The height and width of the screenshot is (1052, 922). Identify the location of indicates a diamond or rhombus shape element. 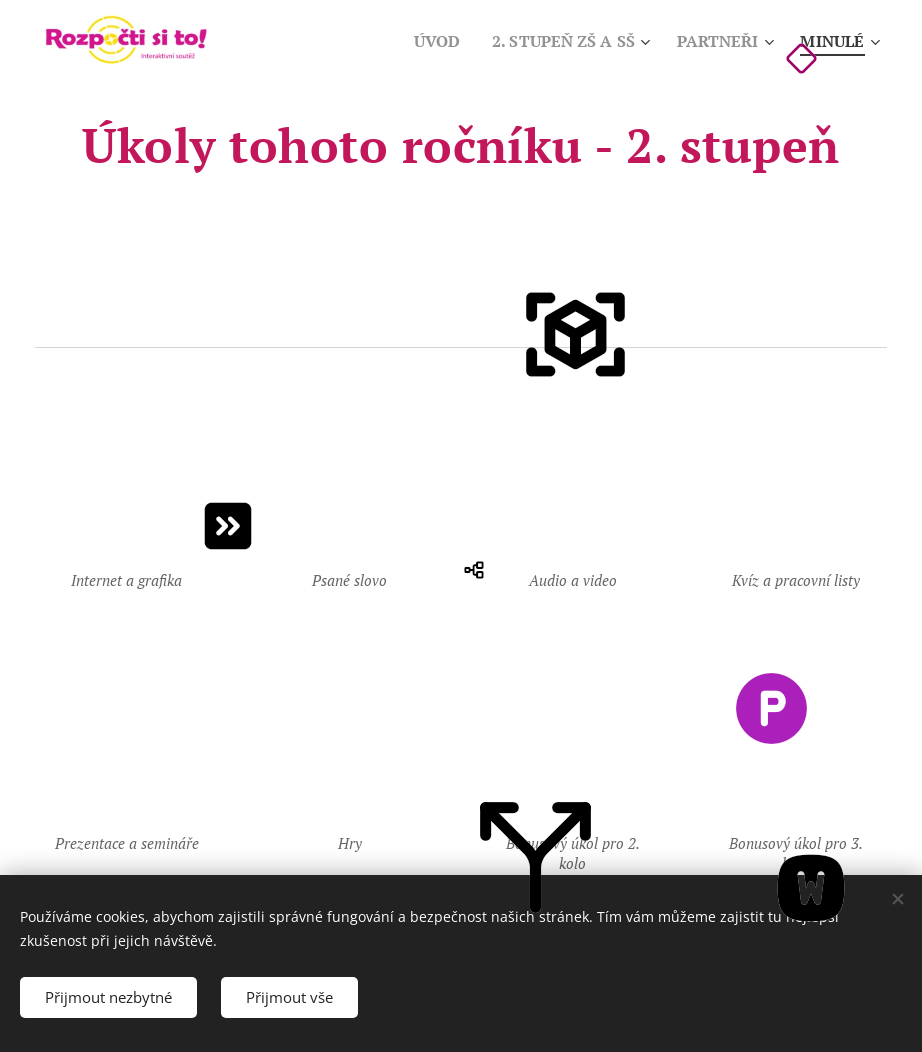
(801, 58).